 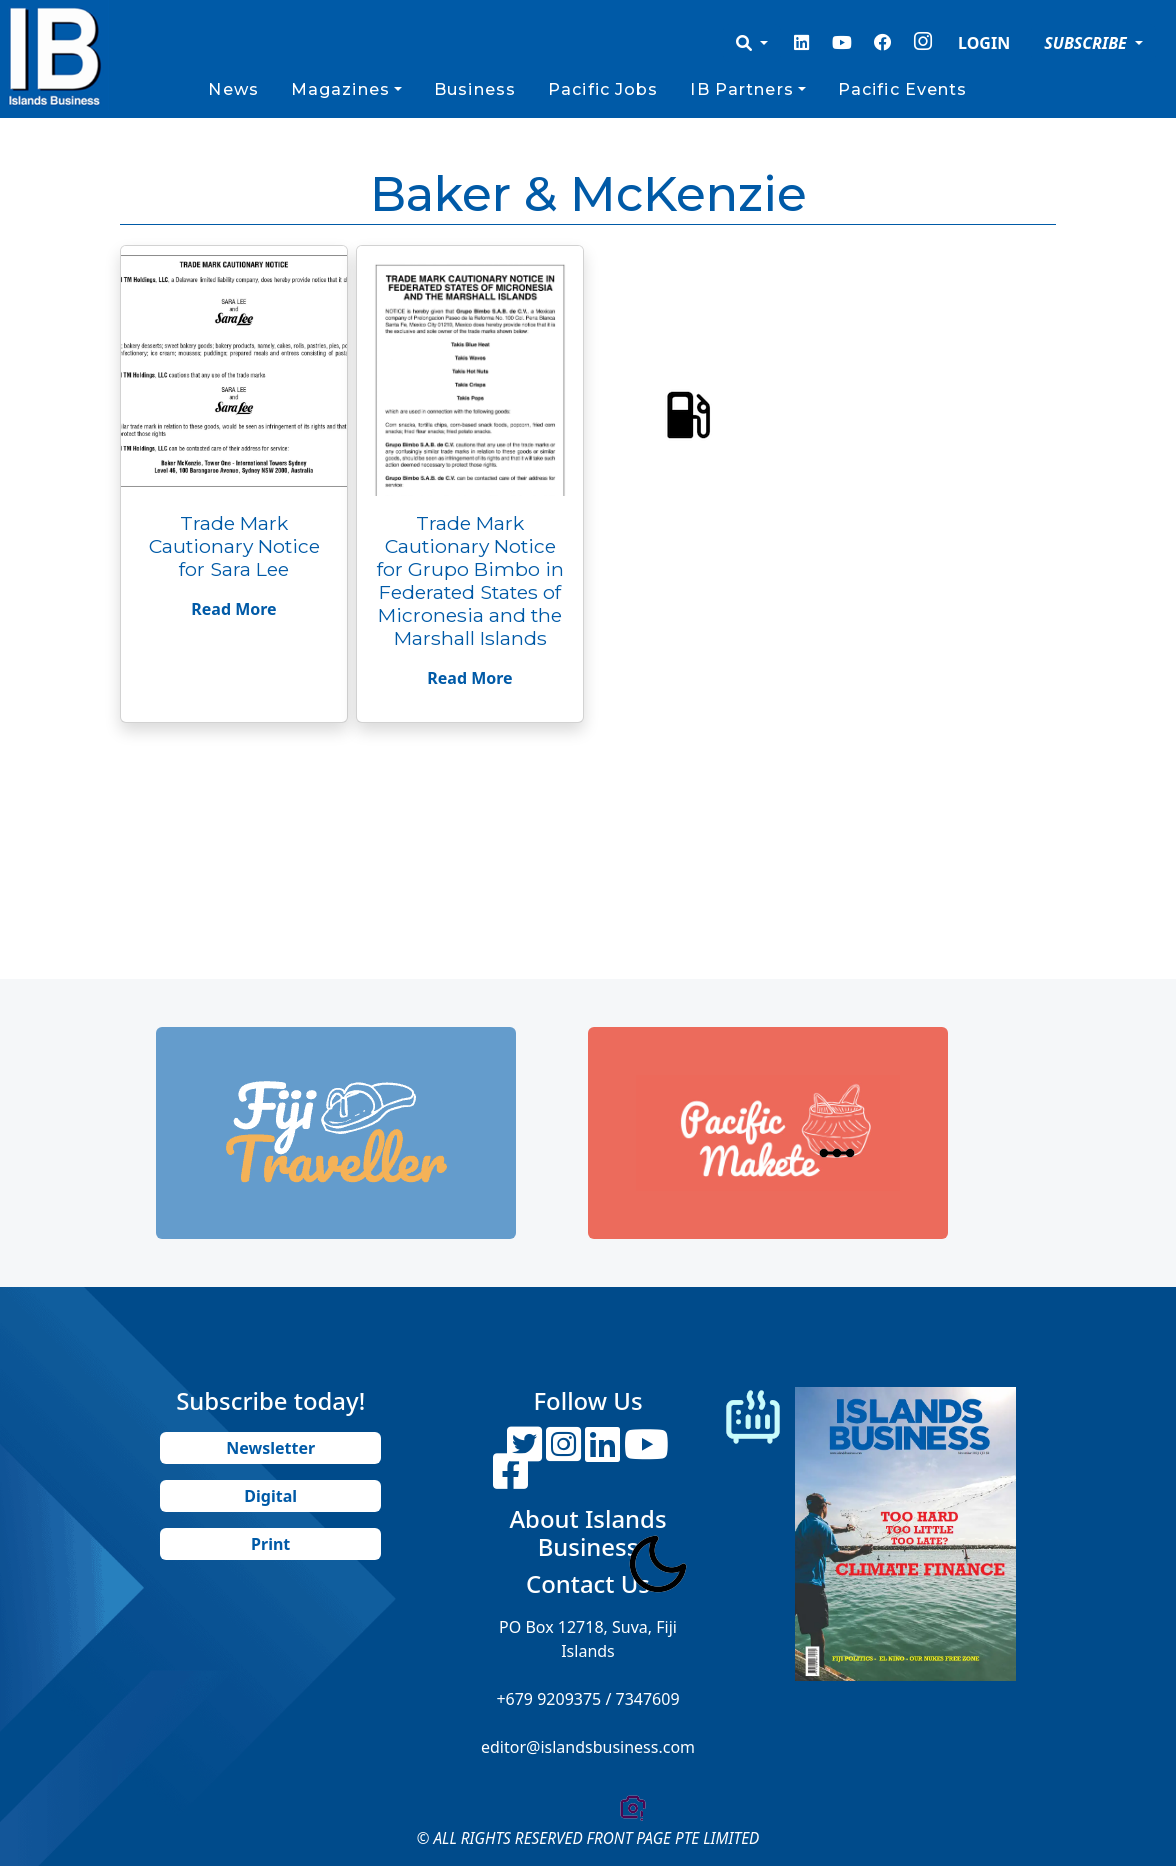 I want to click on find nearby gas stations, so click(x=688, y=415).